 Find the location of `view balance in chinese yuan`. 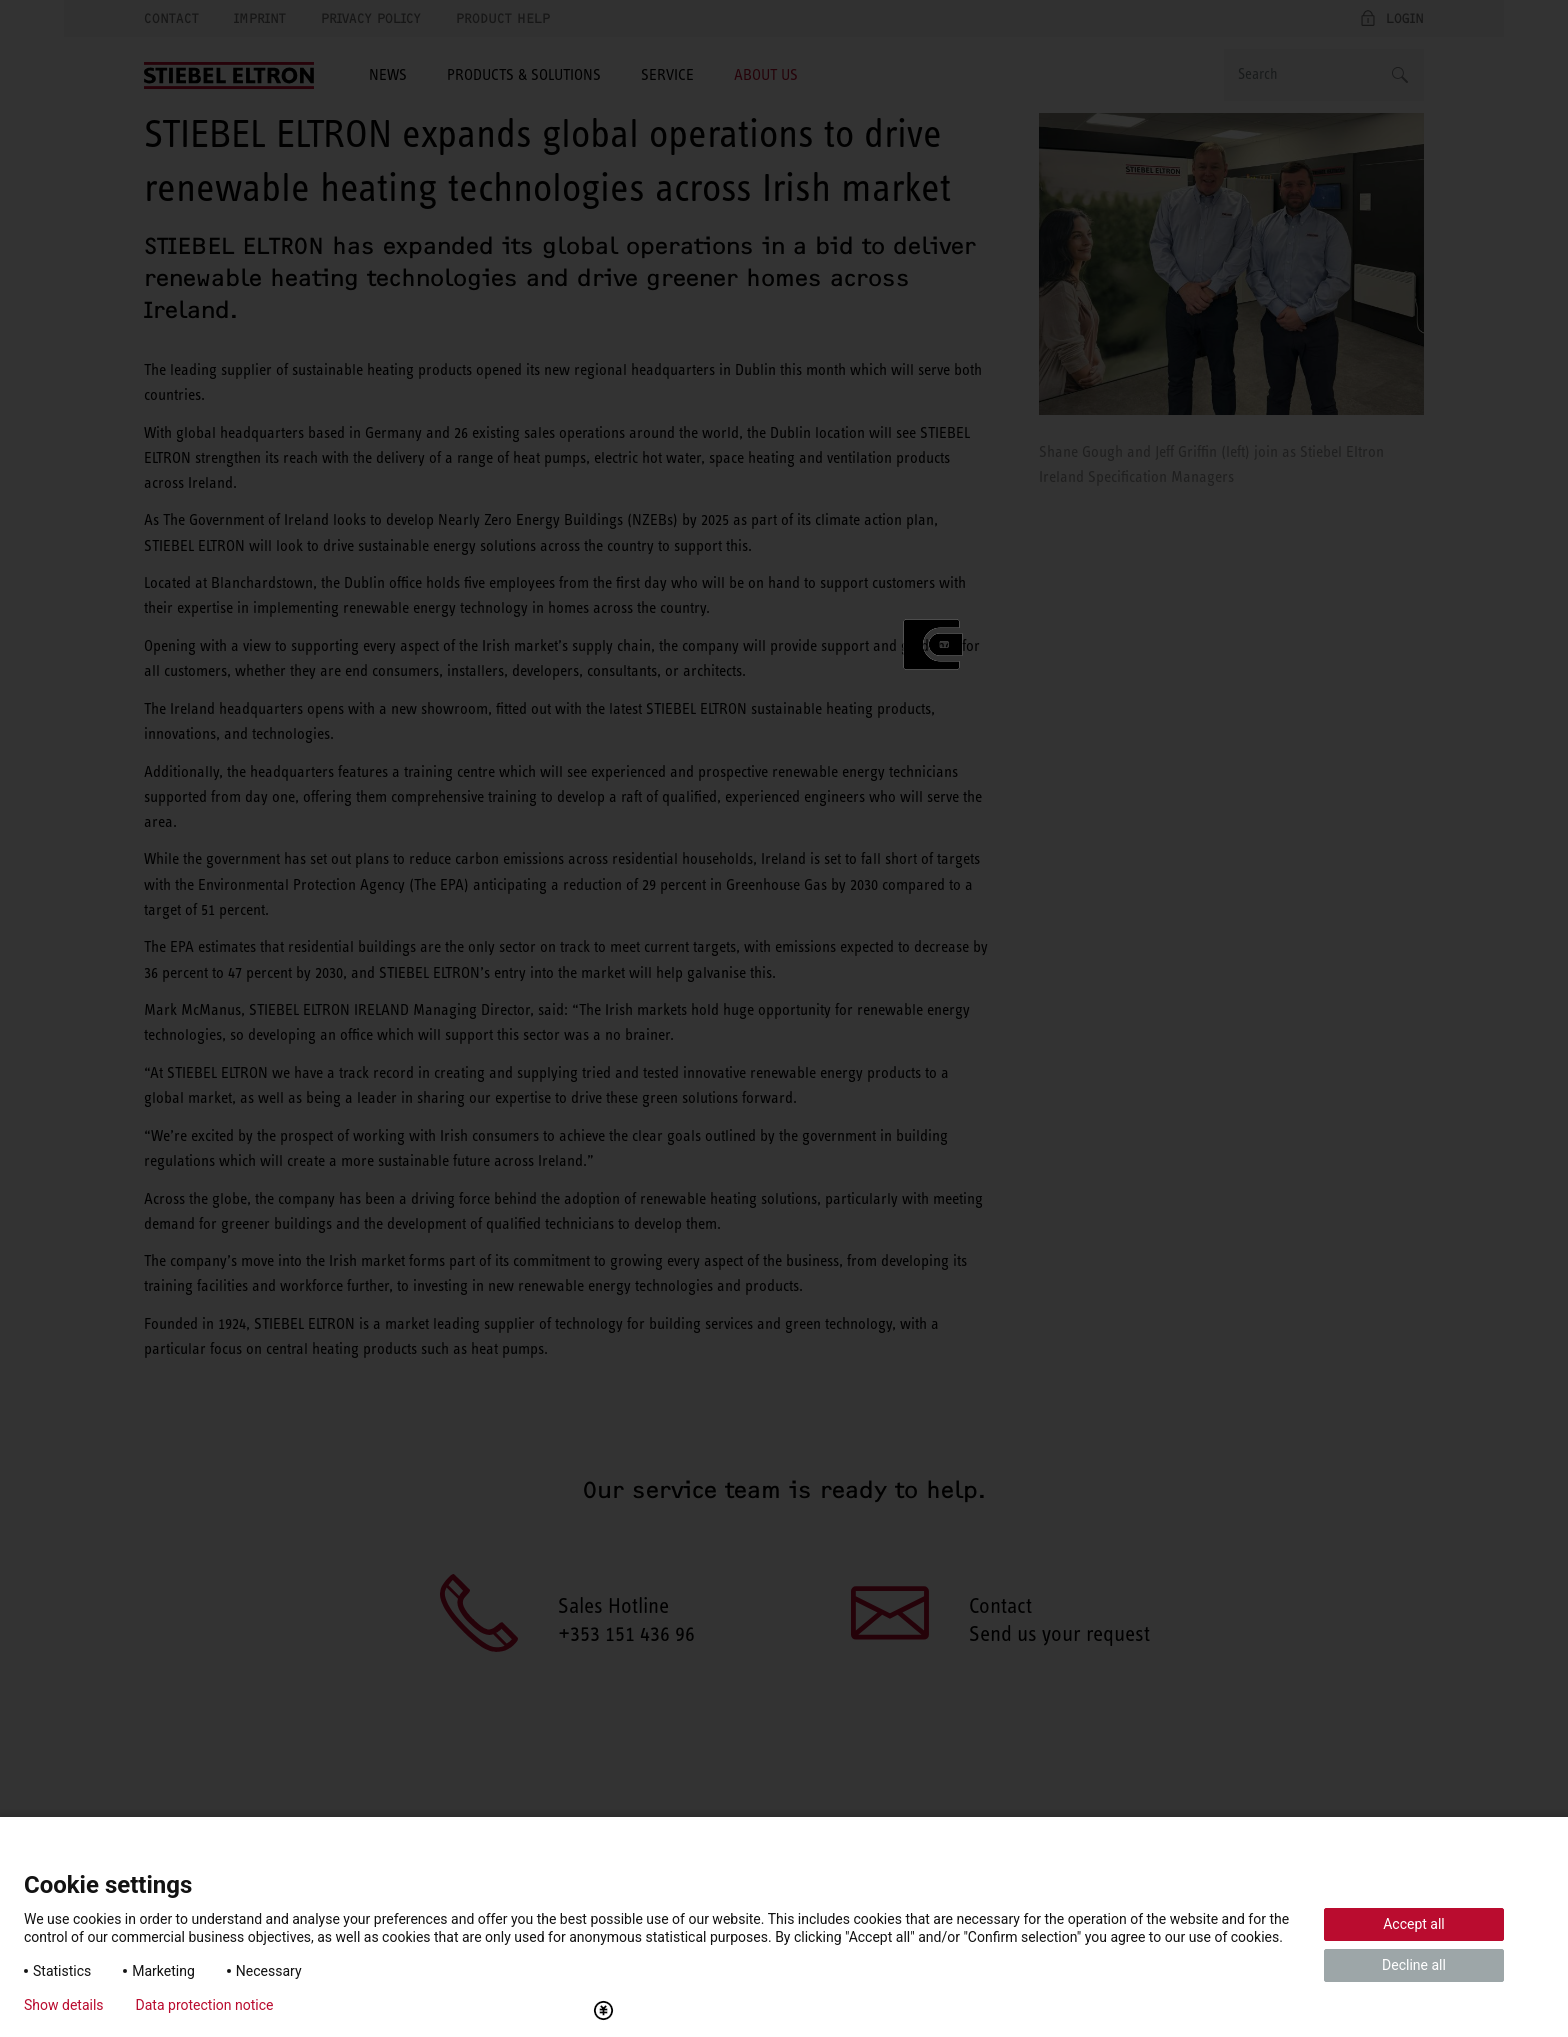

view balance in chinese yuan is located at coordinates (603, 2010).